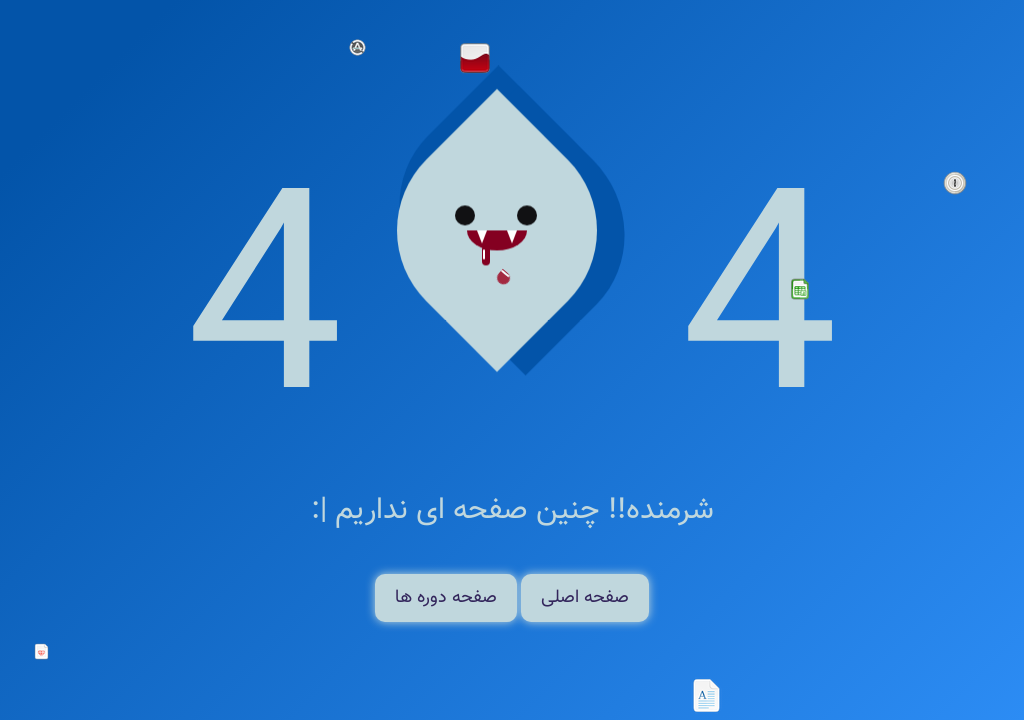  I want to click on open a text document file, so click(706, 695).